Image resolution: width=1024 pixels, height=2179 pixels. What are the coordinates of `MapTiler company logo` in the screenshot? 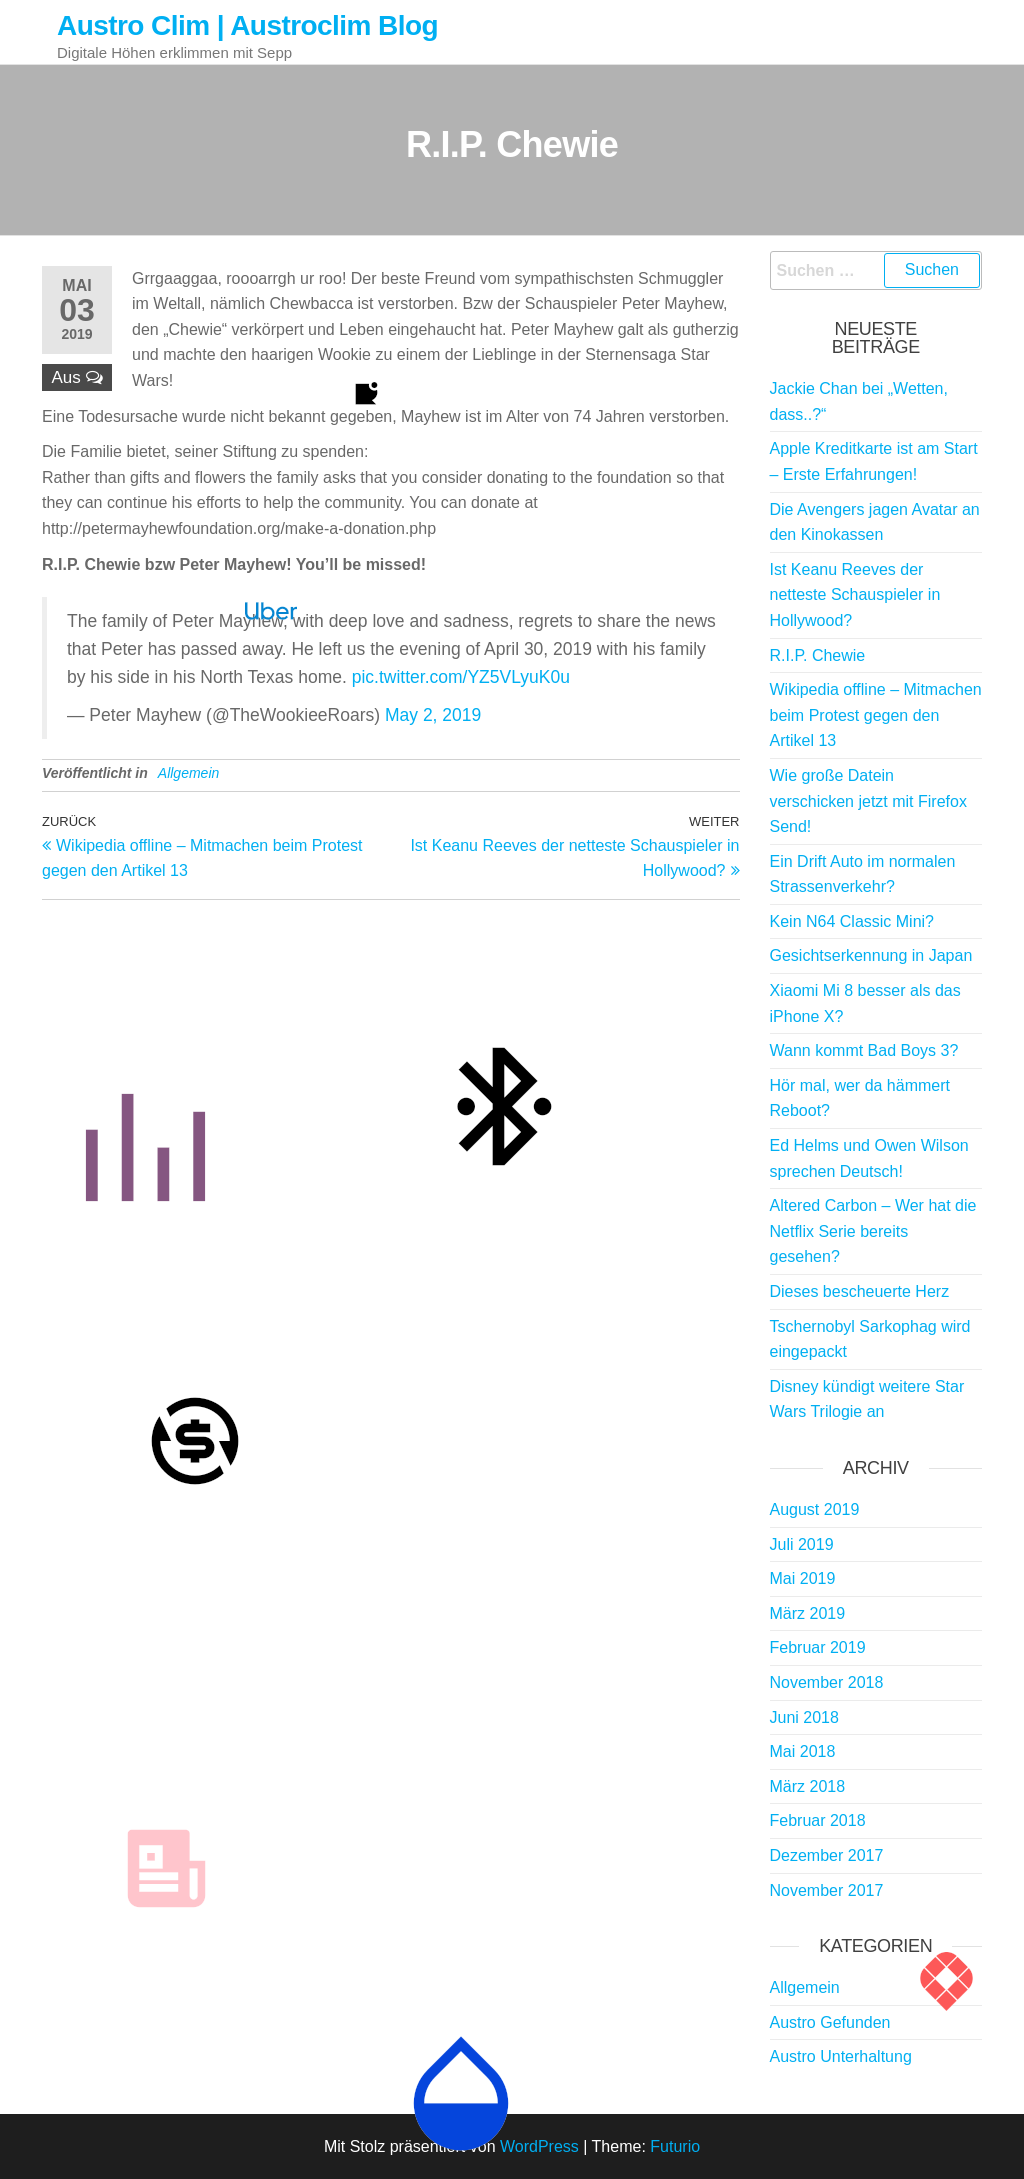 It's located at (946, 1981).